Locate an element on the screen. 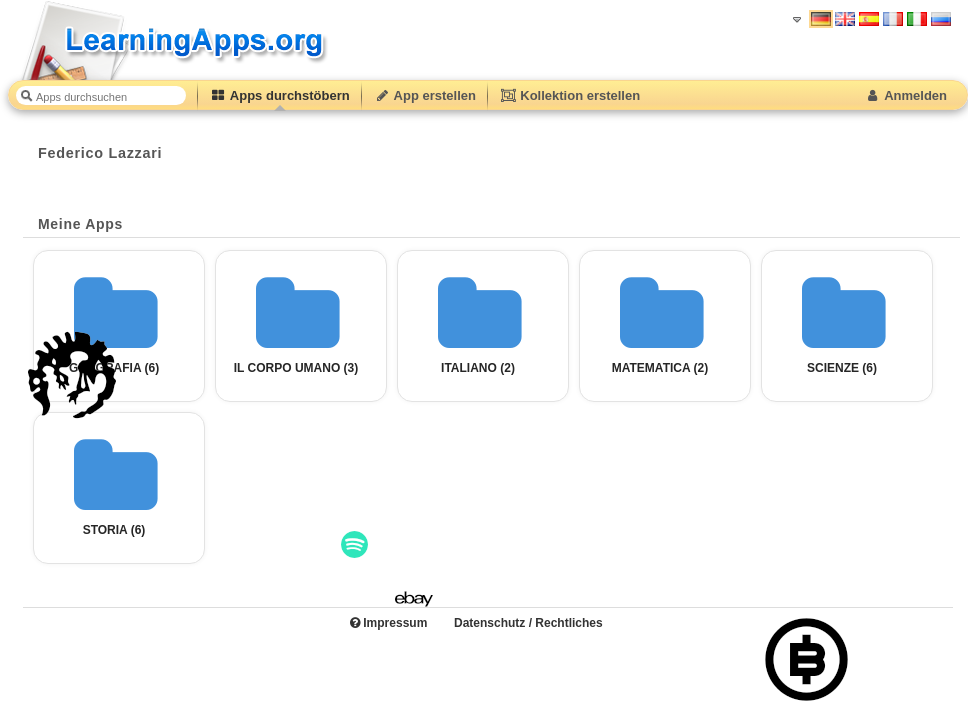 This screenshot has width=968, height=720. paradox interactive company logo is located at coordinates (72, 375).